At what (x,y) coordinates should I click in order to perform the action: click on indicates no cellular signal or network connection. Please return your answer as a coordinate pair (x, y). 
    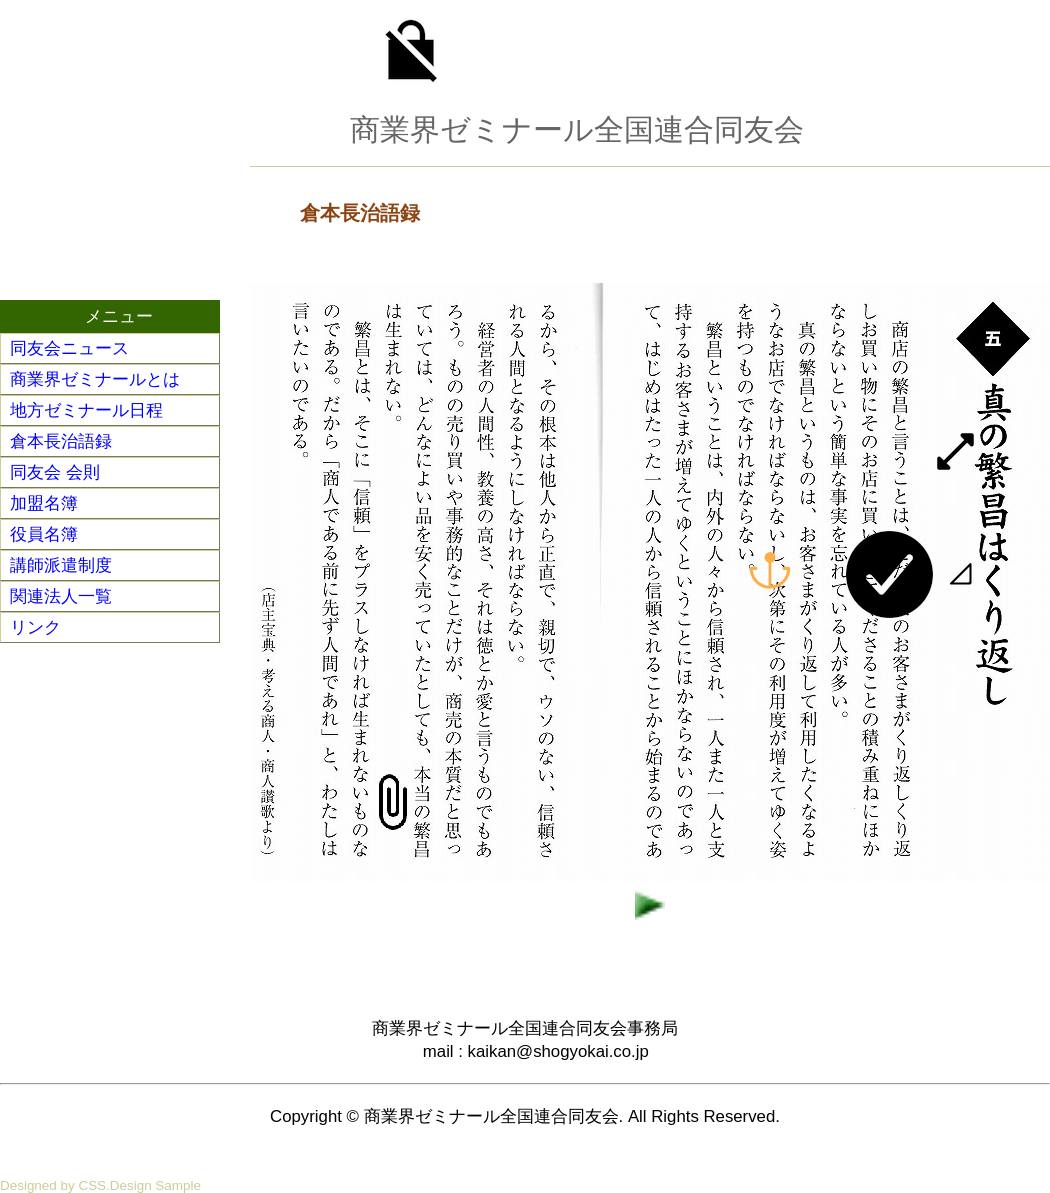
    Looking at the image, I should click on (960, 573).